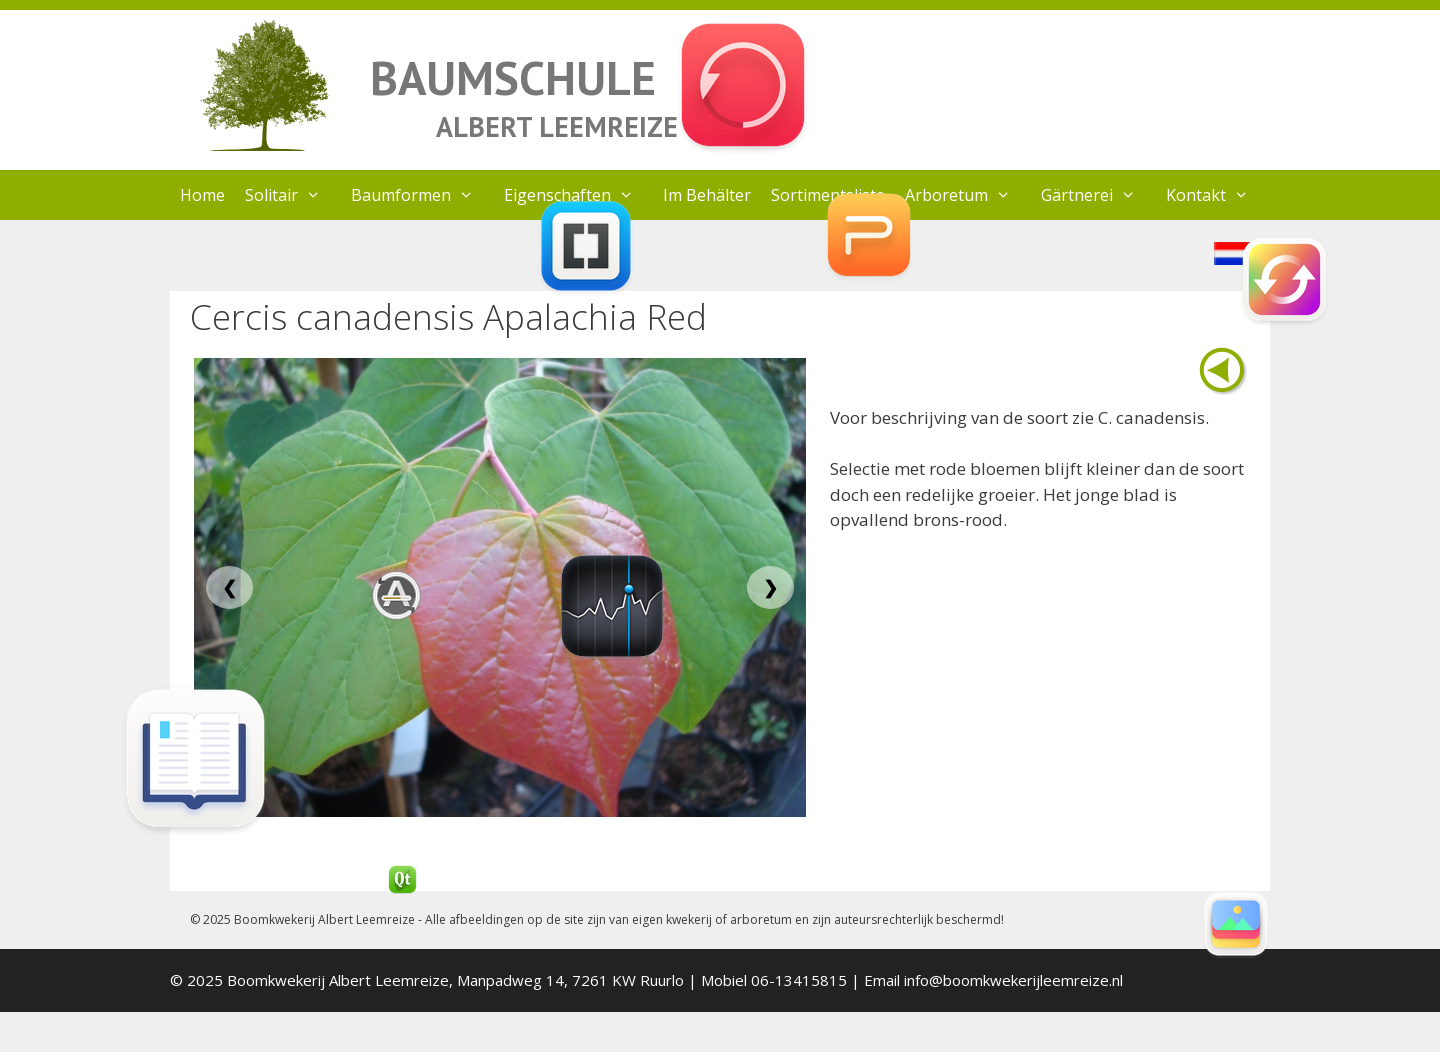 The width and height of the screenshot is (1440, 1052). What do you see at coordinates (743, 85) in the screenshot?
I see `open timeshift backup and restore utility` at bounding box center [743, 85].